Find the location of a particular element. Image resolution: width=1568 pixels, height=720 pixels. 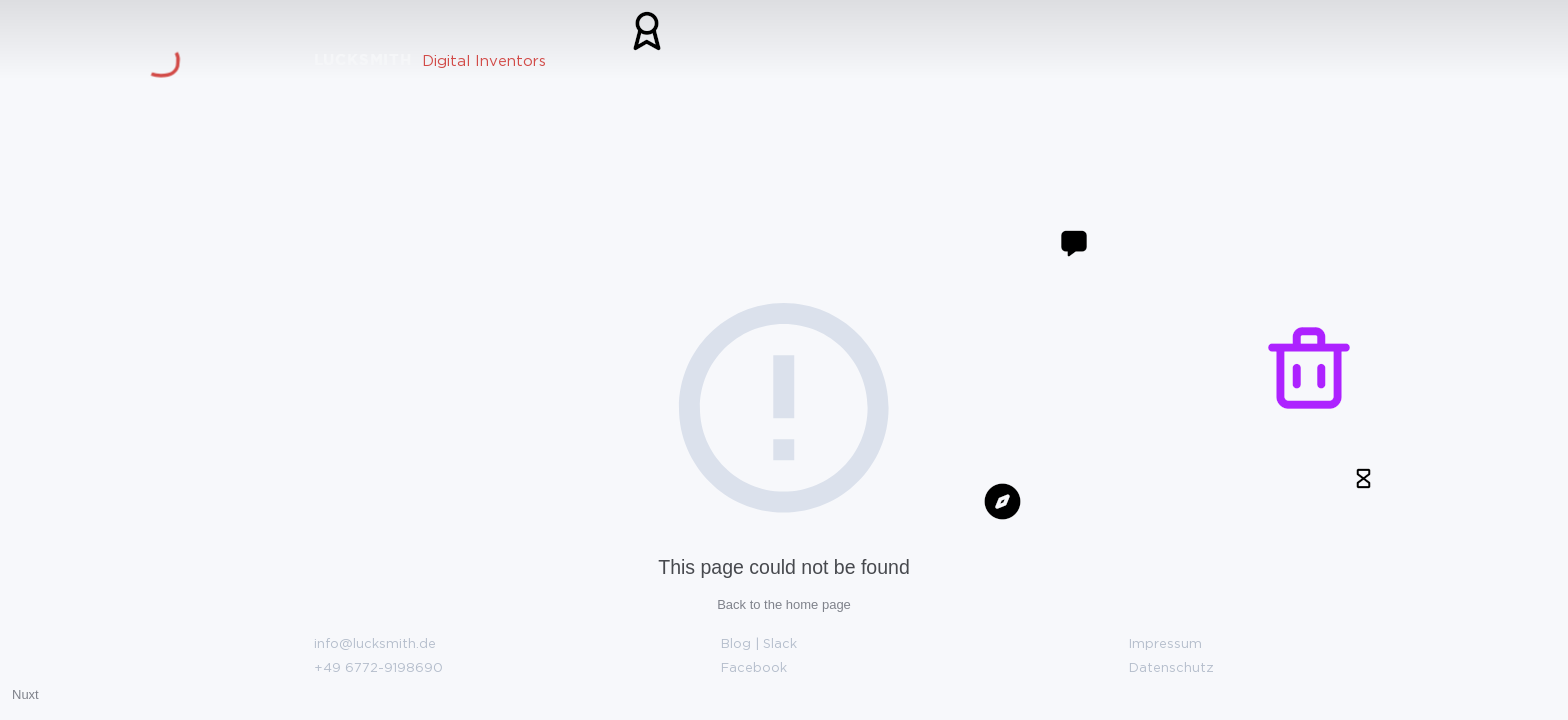

access navigation or directional features is located at coordinates (1002, 501).